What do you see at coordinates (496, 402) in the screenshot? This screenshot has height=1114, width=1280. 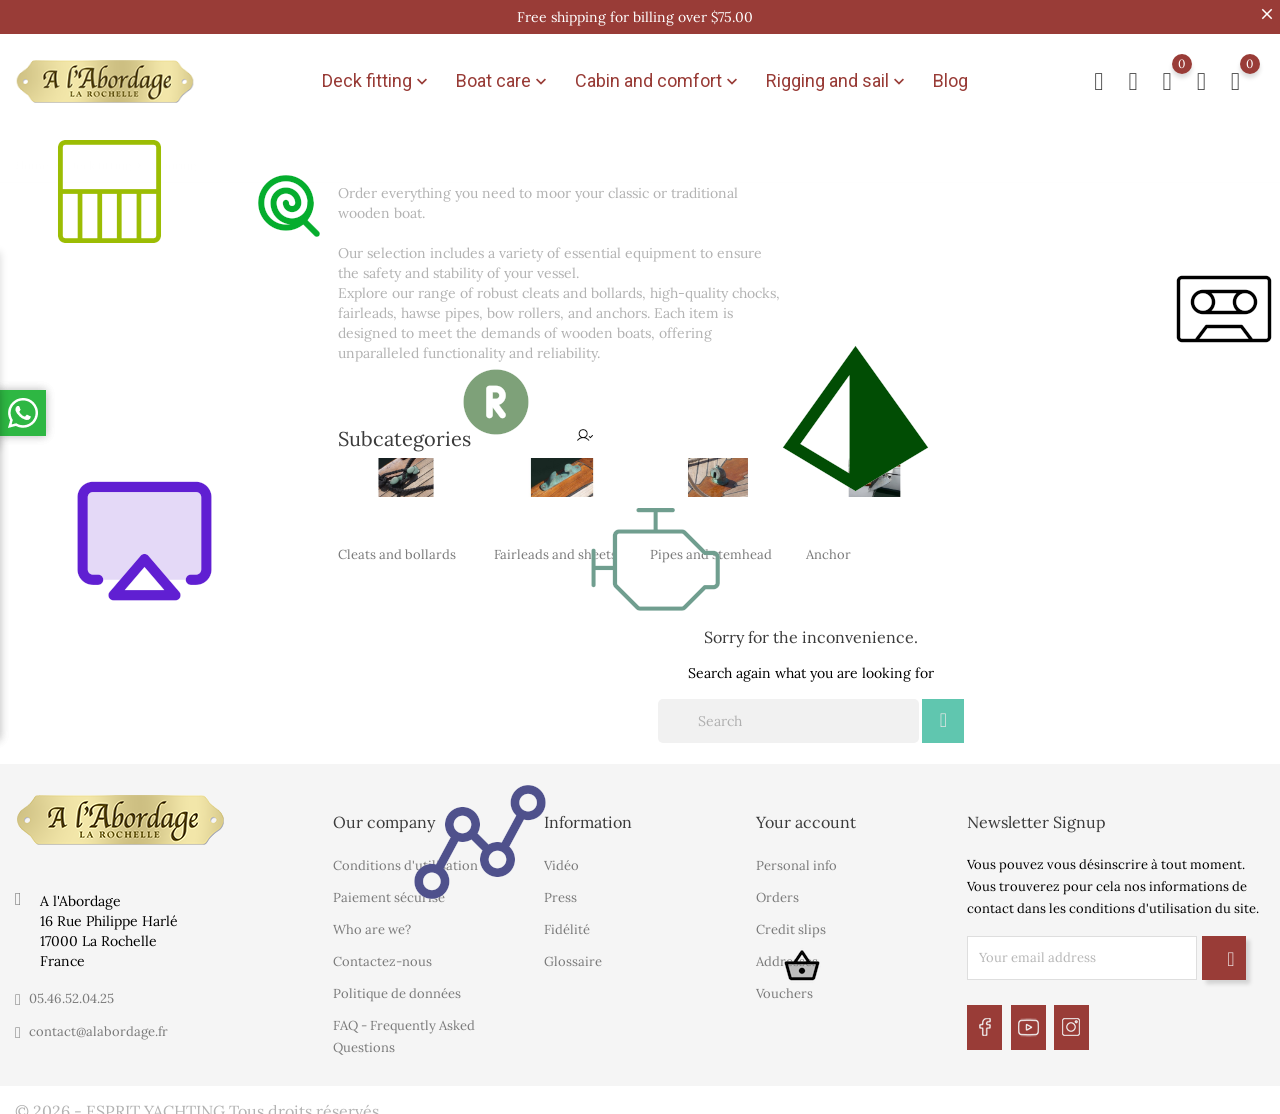 I see `indicates a registered trademark symbol` at bounding box center [496, 402].